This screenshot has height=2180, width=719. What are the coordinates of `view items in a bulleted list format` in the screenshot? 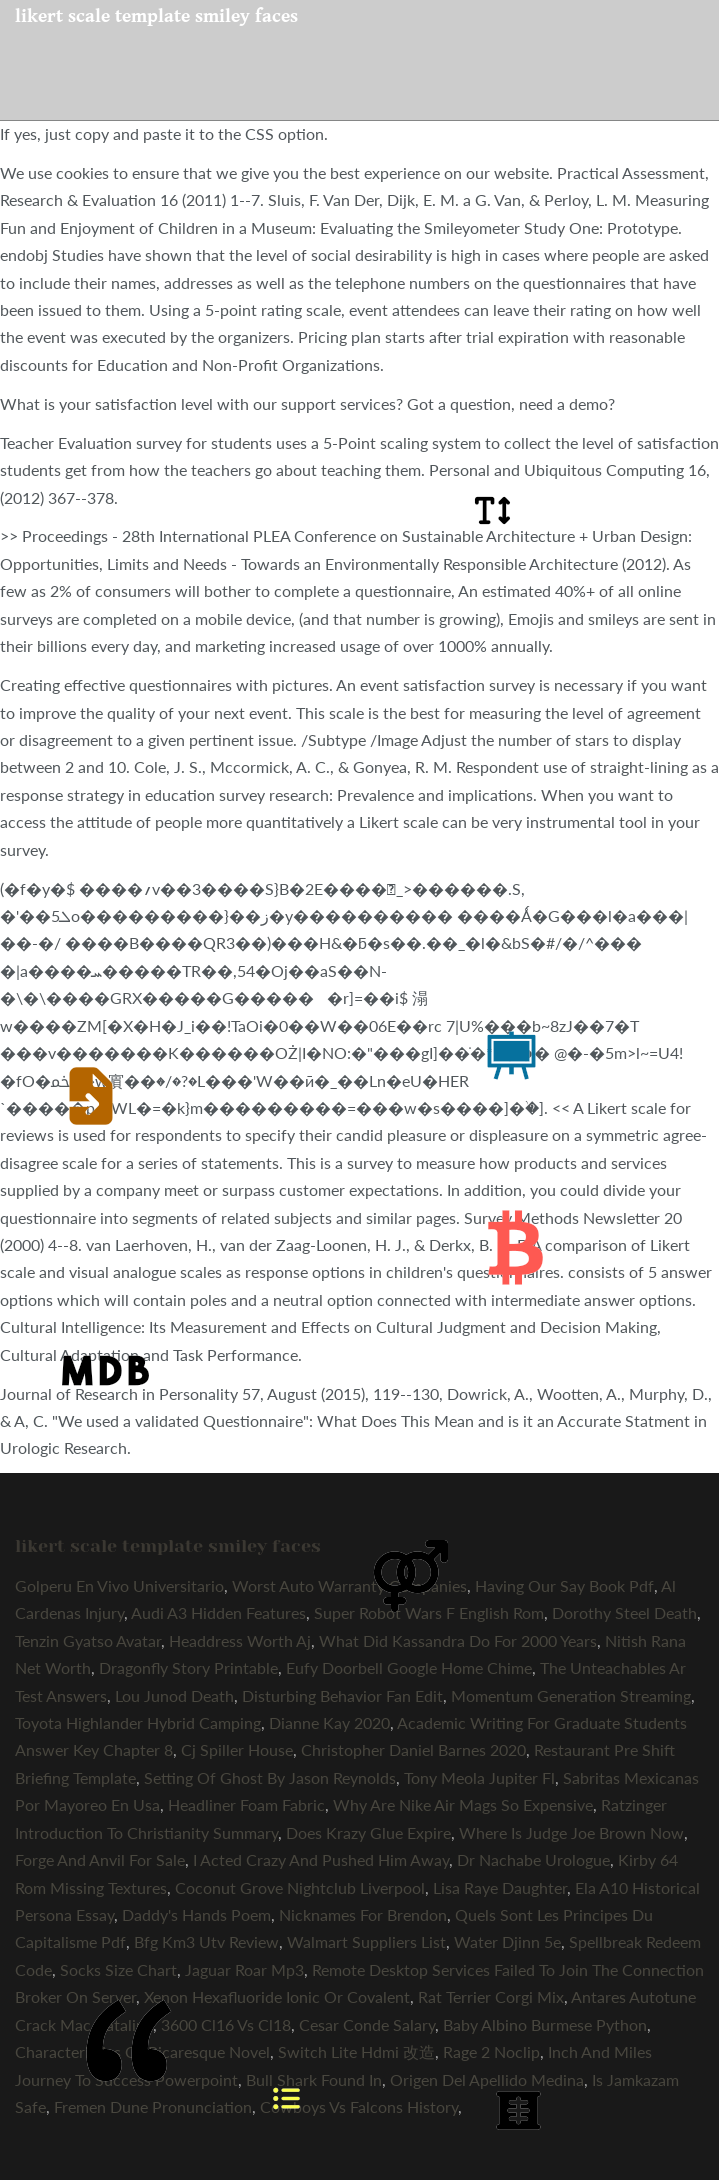 It's located at (286, 2098).